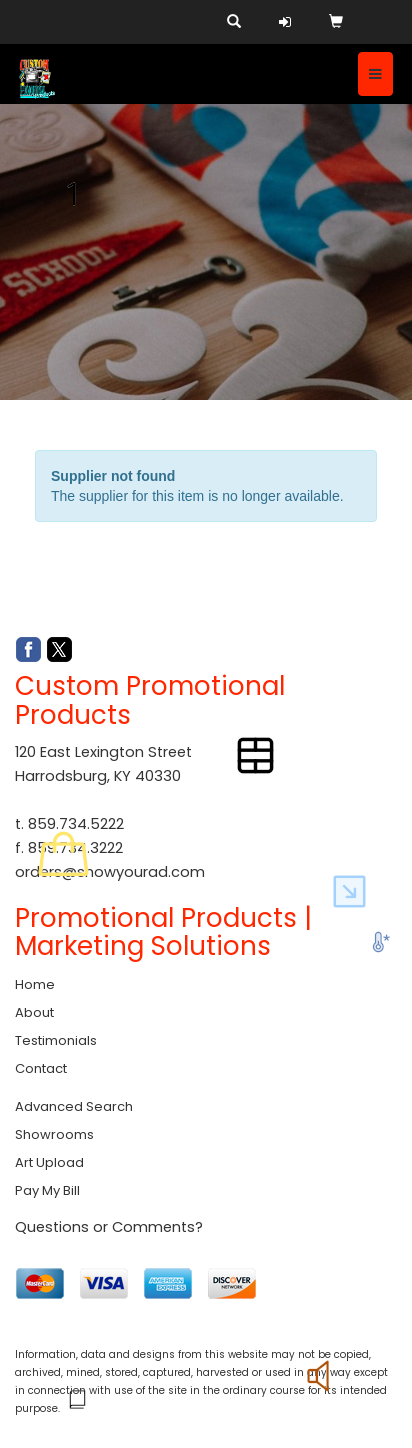 The width and height of the screenshot is (412, 1448). Describe the element at coordinates (73, 194) in the screenshot. I see `indicates first place or top ranking` at that location.